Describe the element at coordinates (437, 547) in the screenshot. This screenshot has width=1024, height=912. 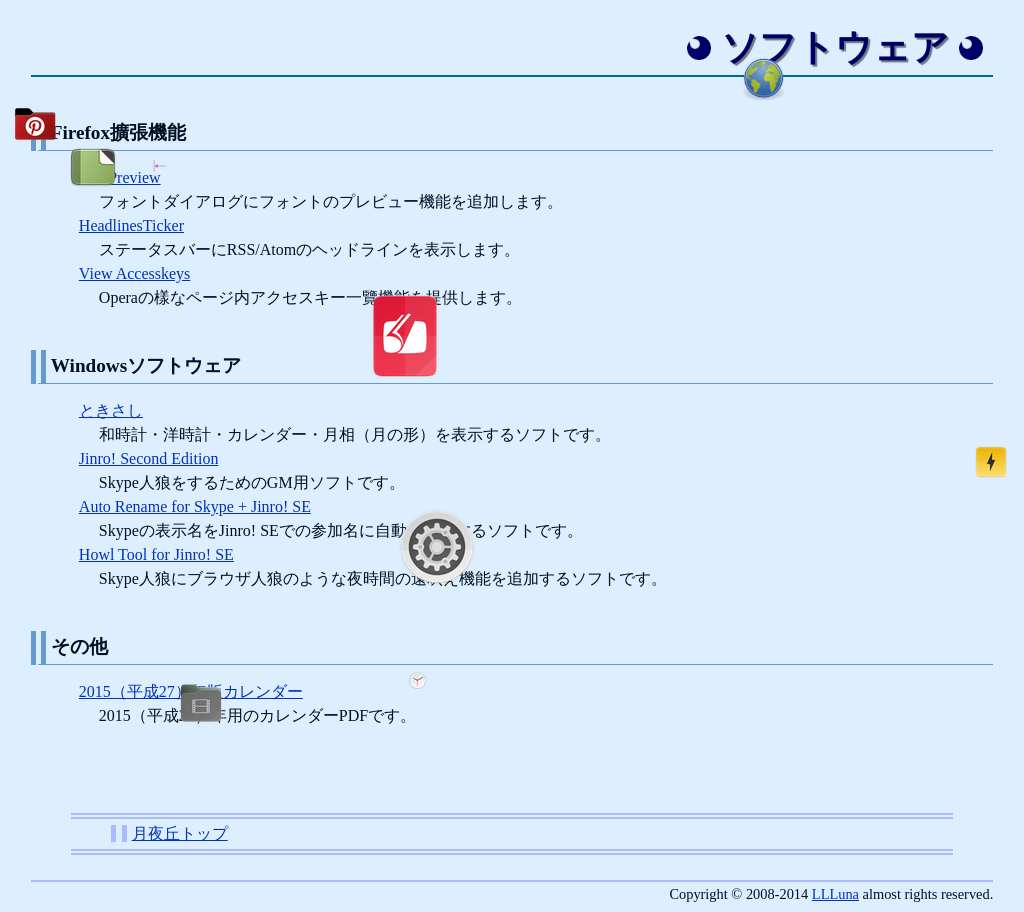
I see `open system preferences` at that location.